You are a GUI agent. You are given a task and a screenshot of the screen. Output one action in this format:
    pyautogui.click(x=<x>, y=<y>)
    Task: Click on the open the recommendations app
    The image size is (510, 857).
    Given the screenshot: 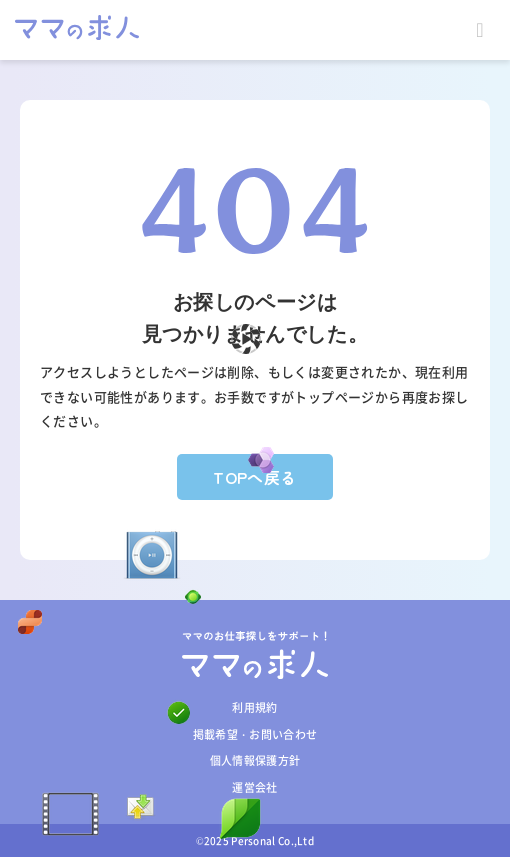 What is the action you would take?
    pyautogui.click(x=193, y=597)
    